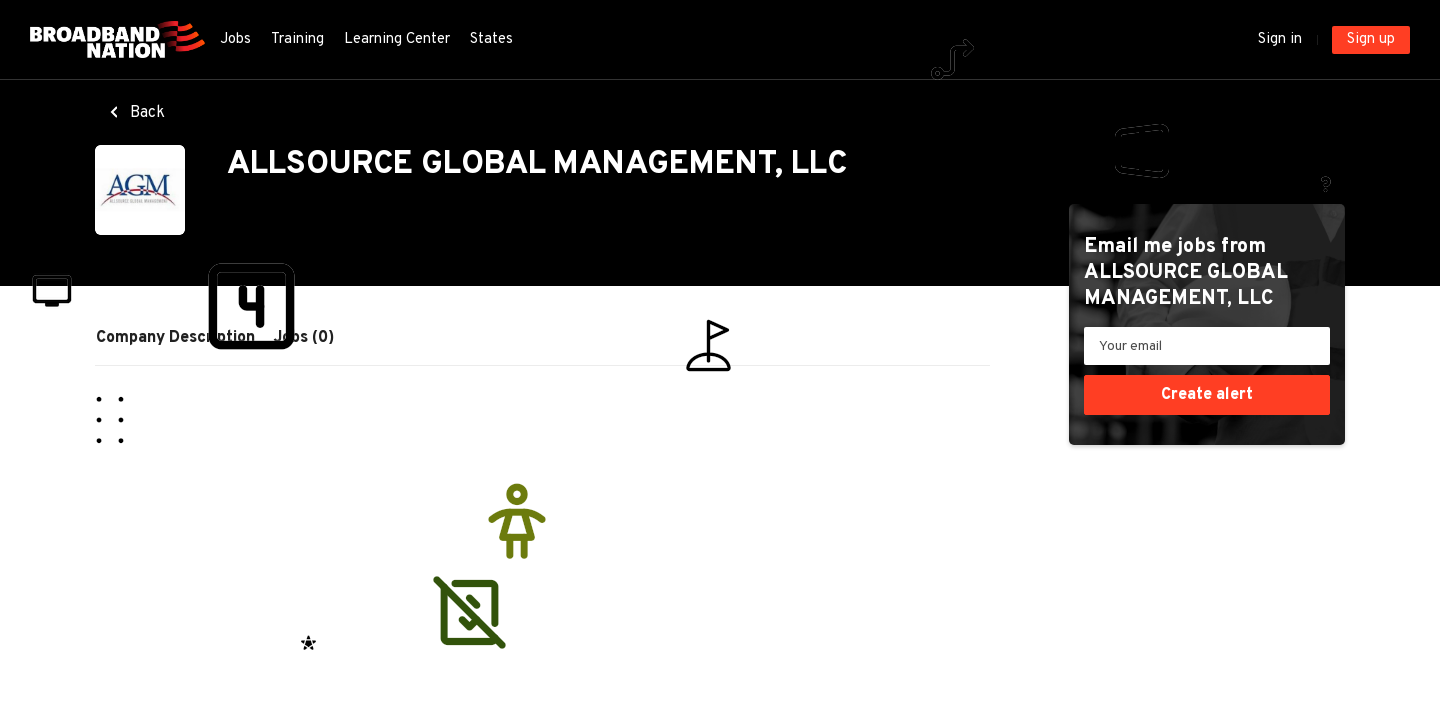 The height and width of the screenshot is (720, 1440). I want to click on access personal video or screen sharing, so click(52, 291).